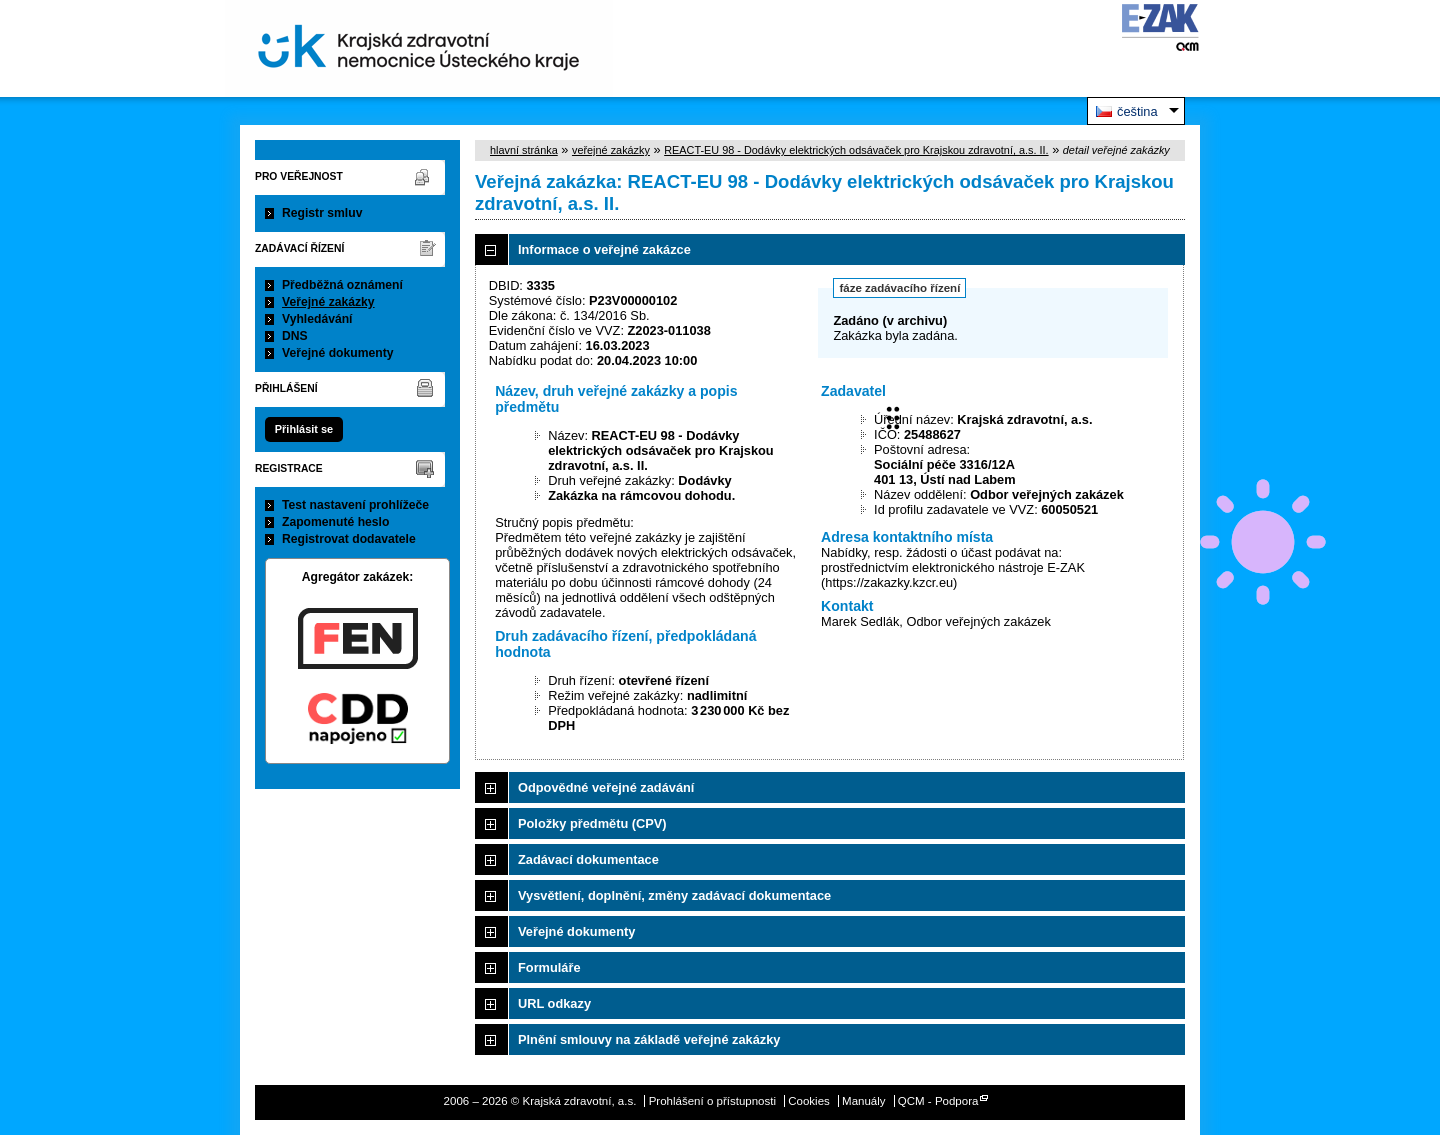 This screenshot has height=1135, width=1440. Describe the element at coordinates (893, 418) in the screenshot. I see `drag to reorder items` at that location.